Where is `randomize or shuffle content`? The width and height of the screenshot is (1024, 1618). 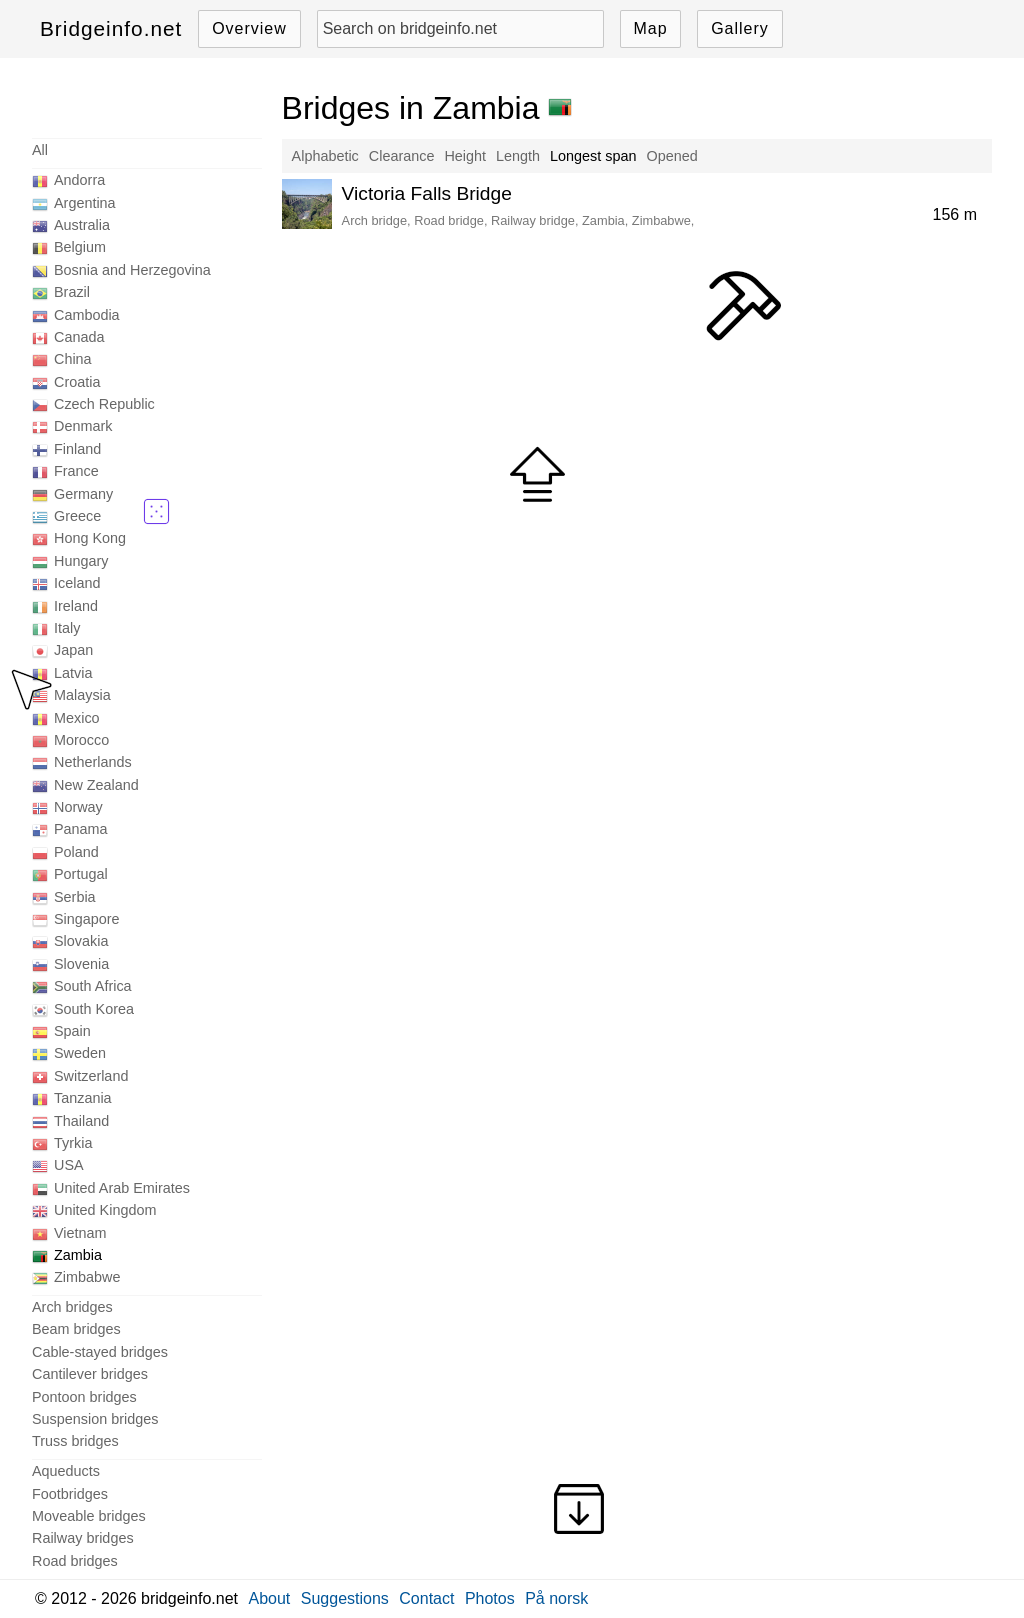 randomize or shuffle content is located at coordinates (156, 511).